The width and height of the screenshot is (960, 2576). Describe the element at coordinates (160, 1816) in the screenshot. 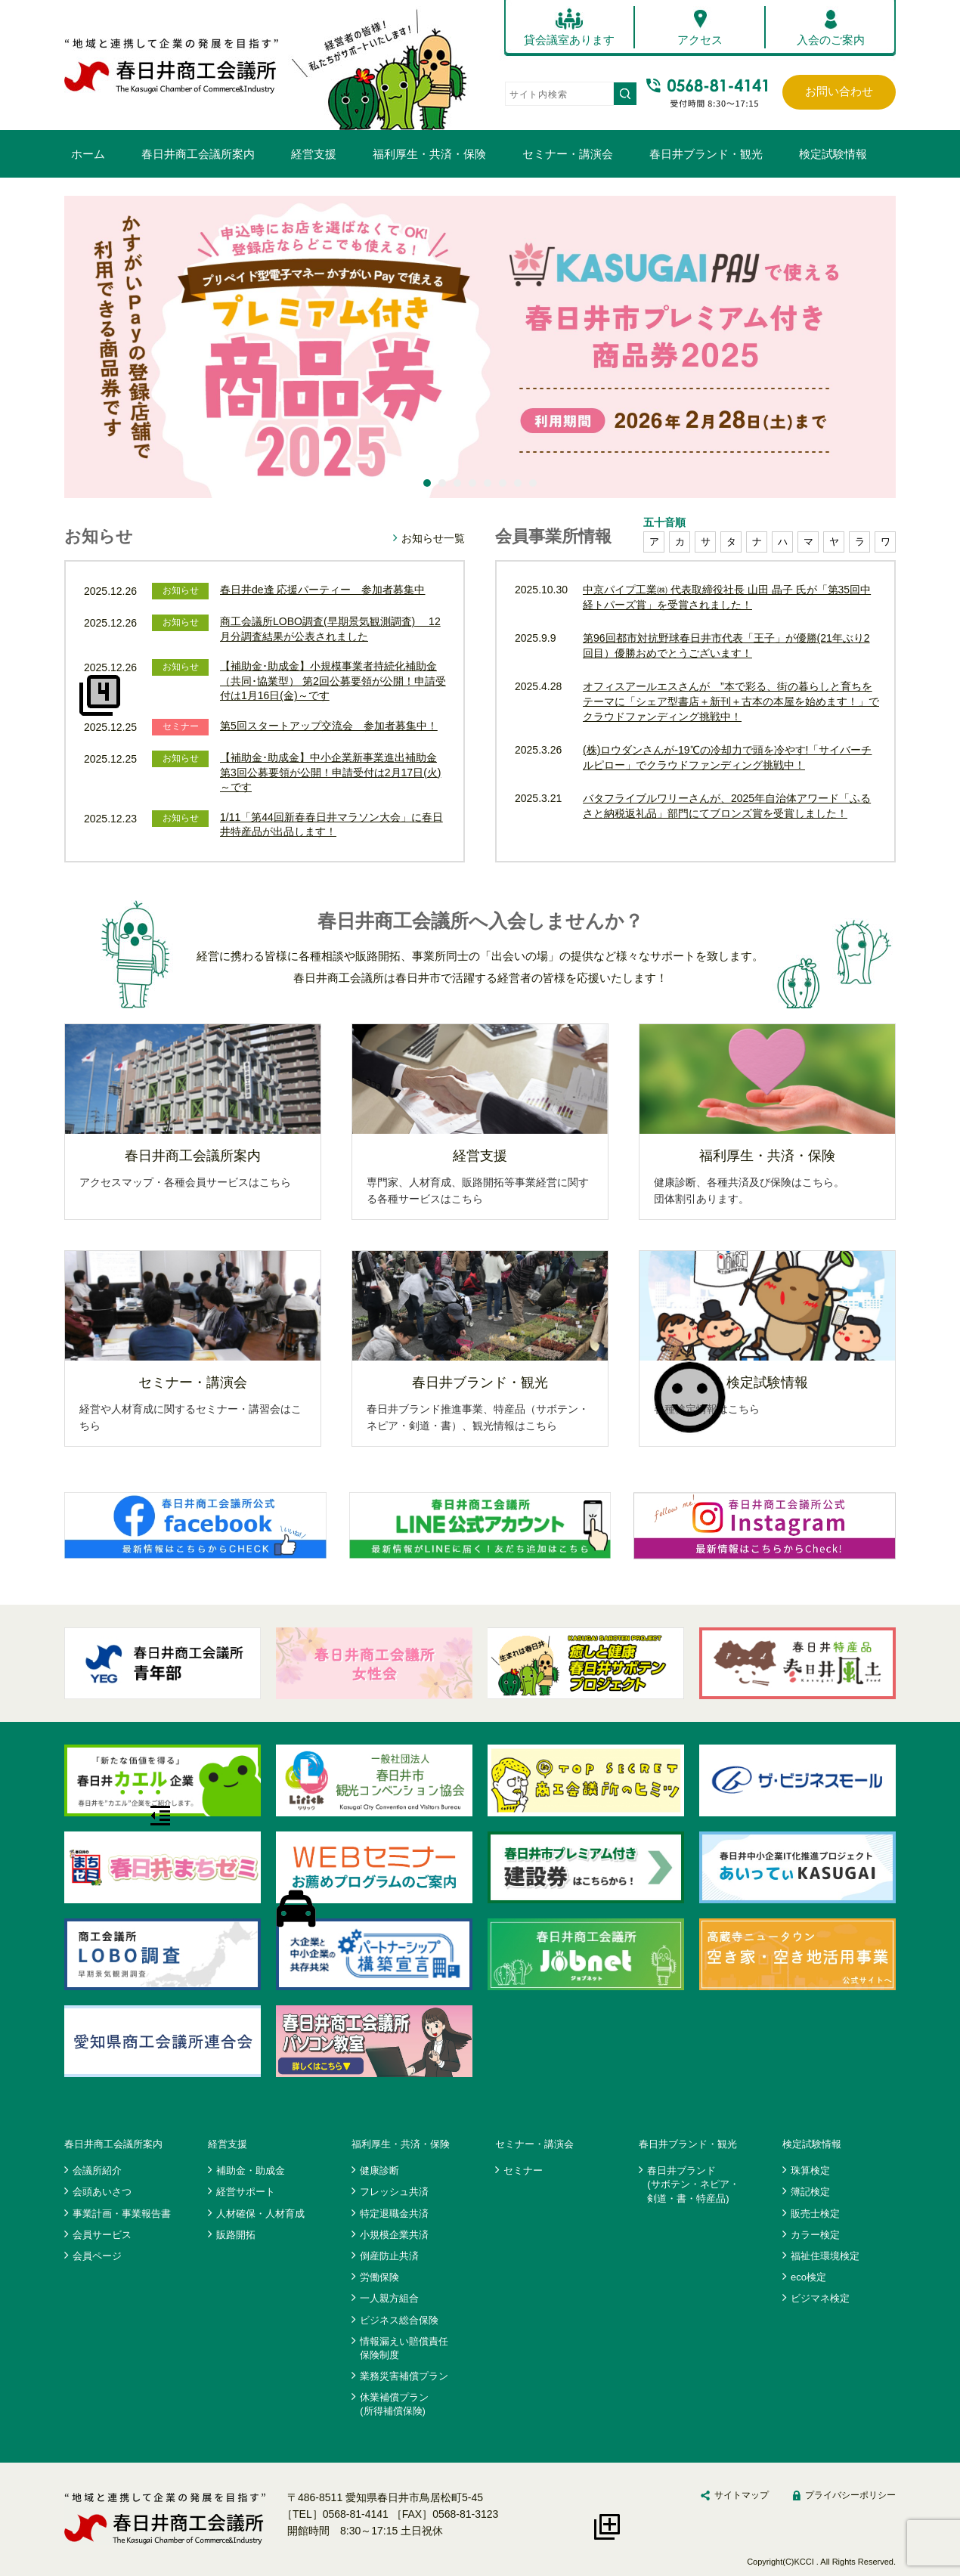

I see `decrease text indentation` at that location.